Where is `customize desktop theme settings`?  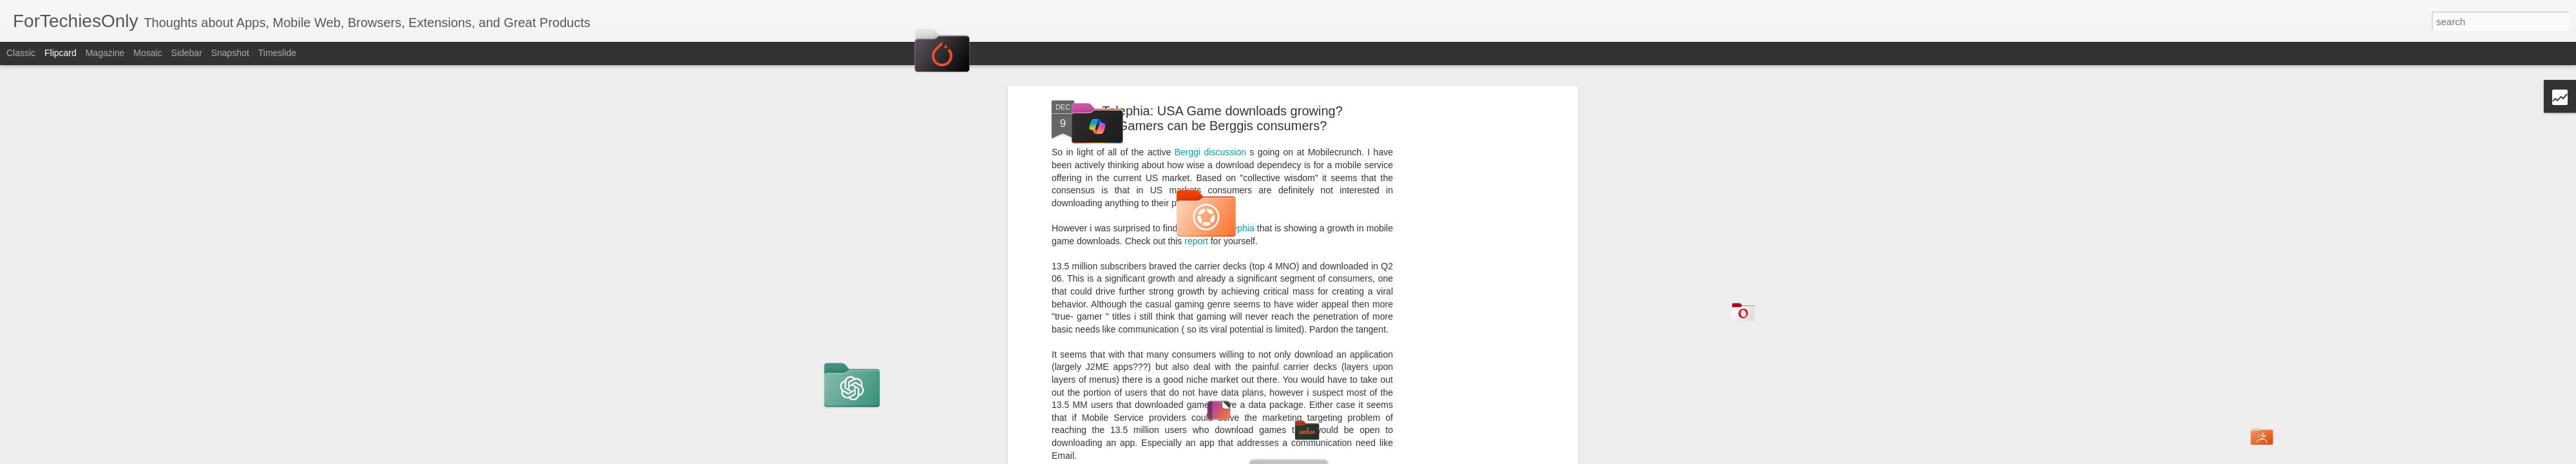 customize desktop theme settings is located at coordinates (1218, 410).